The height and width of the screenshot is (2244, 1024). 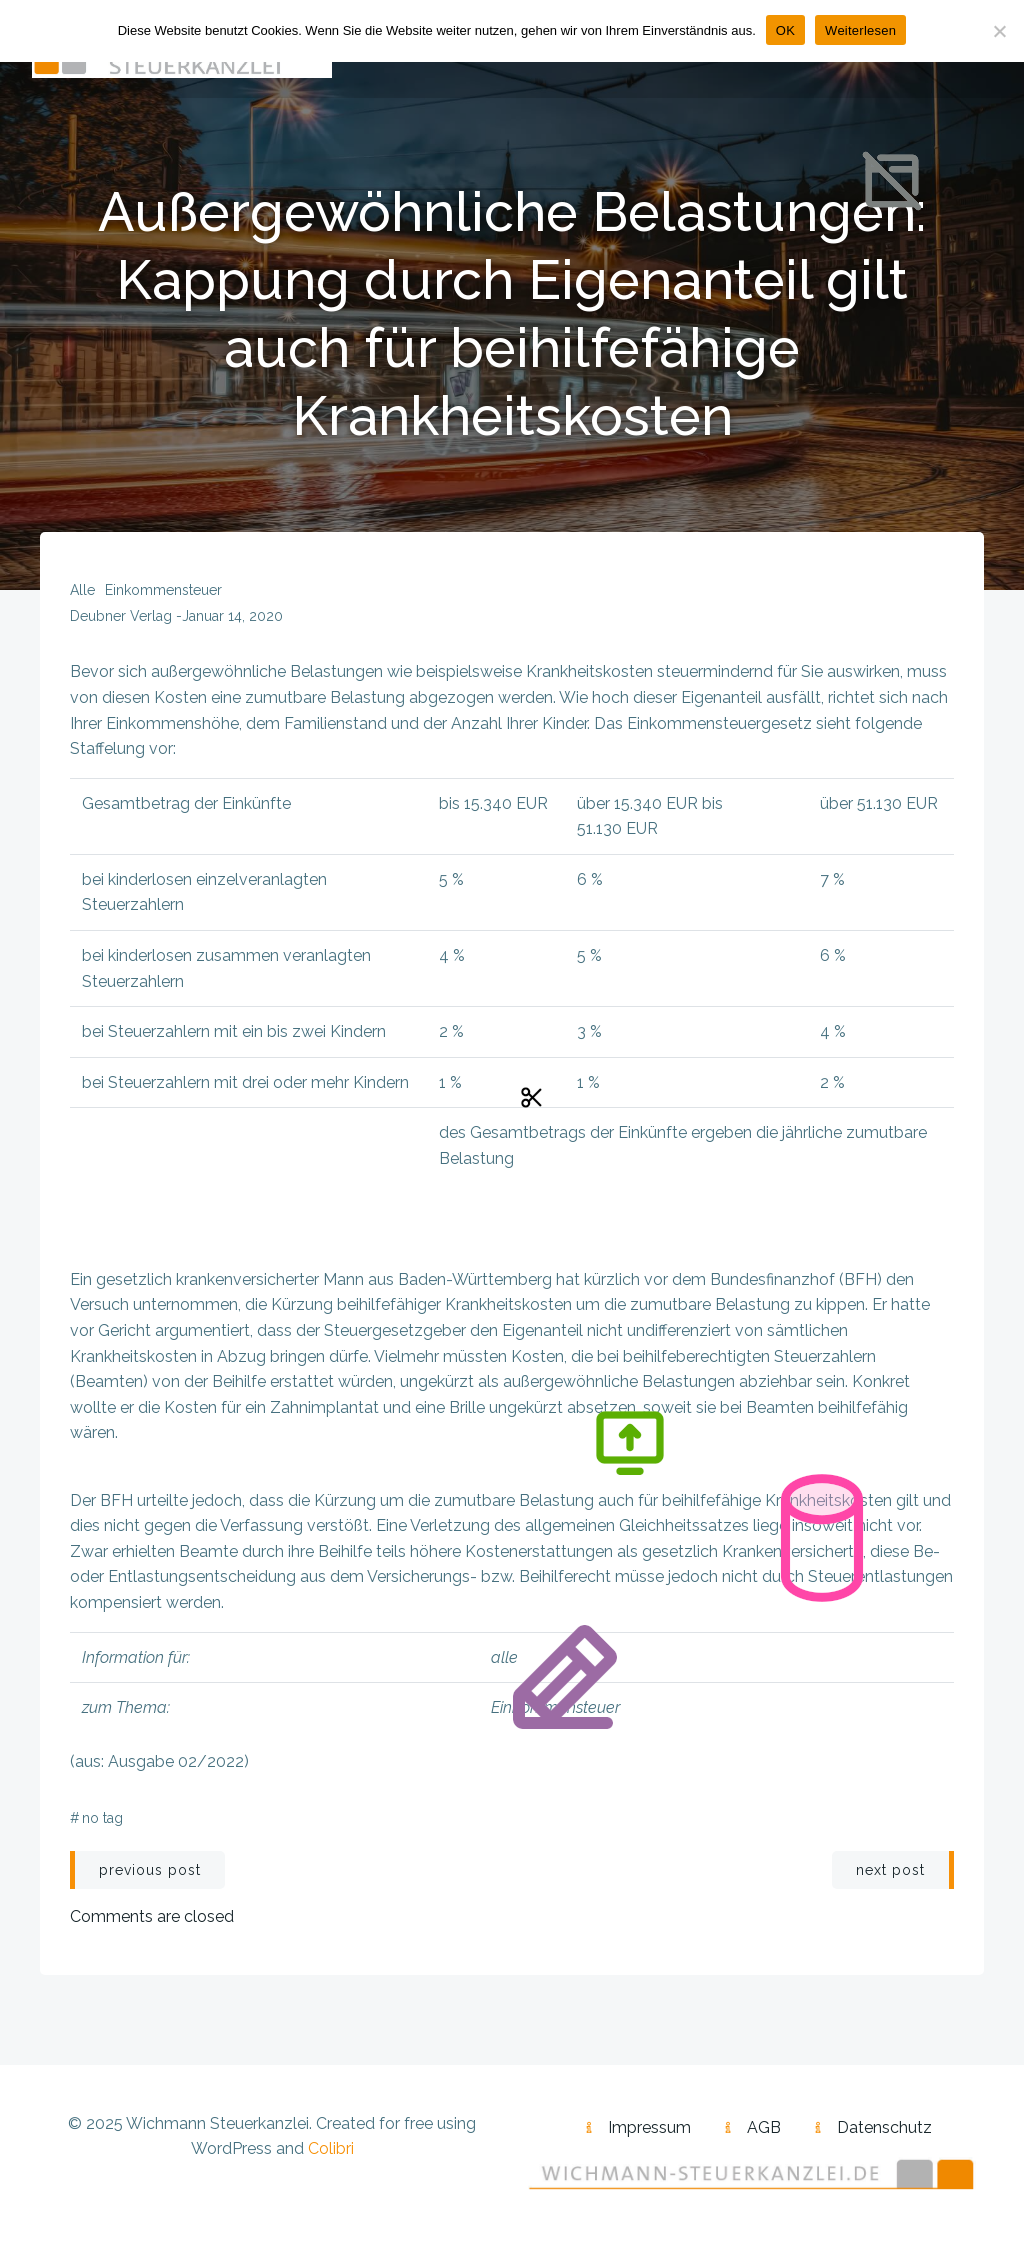 I want to click on upload file to display or screen, so click(x=630, y=1440).